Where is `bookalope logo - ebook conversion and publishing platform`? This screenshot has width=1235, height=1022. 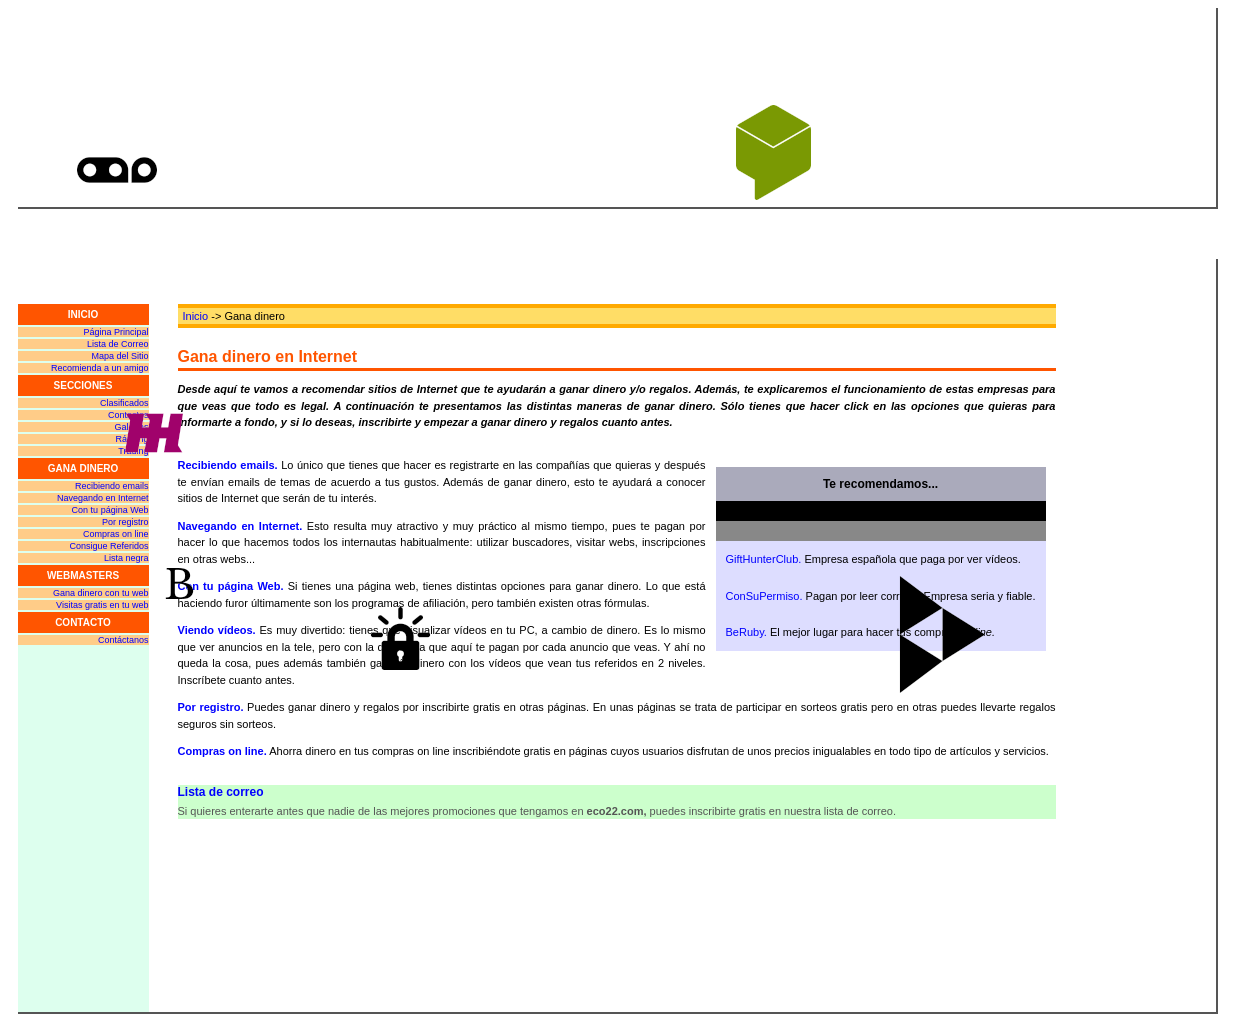 bookalope logo - ebook conversion and publishing platform is located at coordinates (179, 583).